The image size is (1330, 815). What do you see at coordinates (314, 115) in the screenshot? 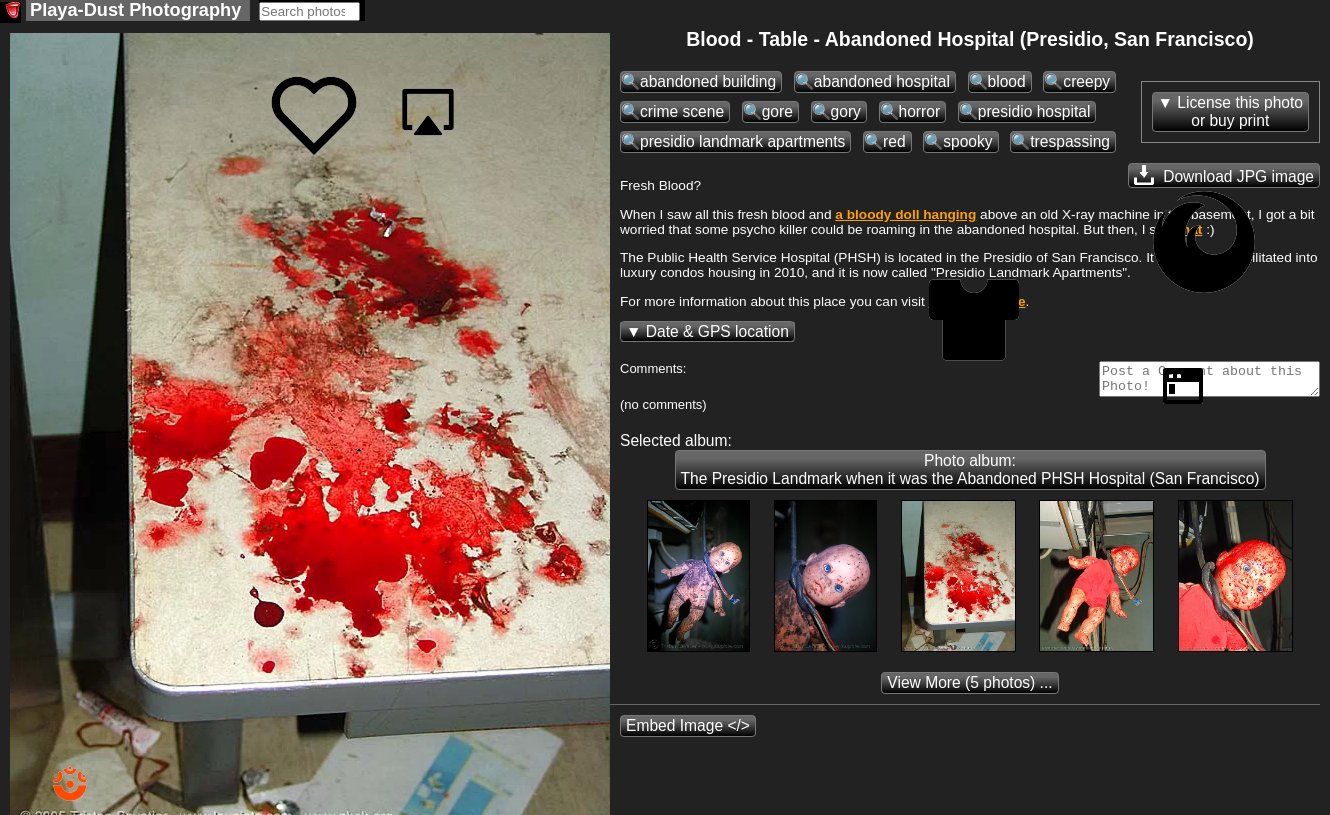
I see `add to favorites` at bounding box center [314, 115].